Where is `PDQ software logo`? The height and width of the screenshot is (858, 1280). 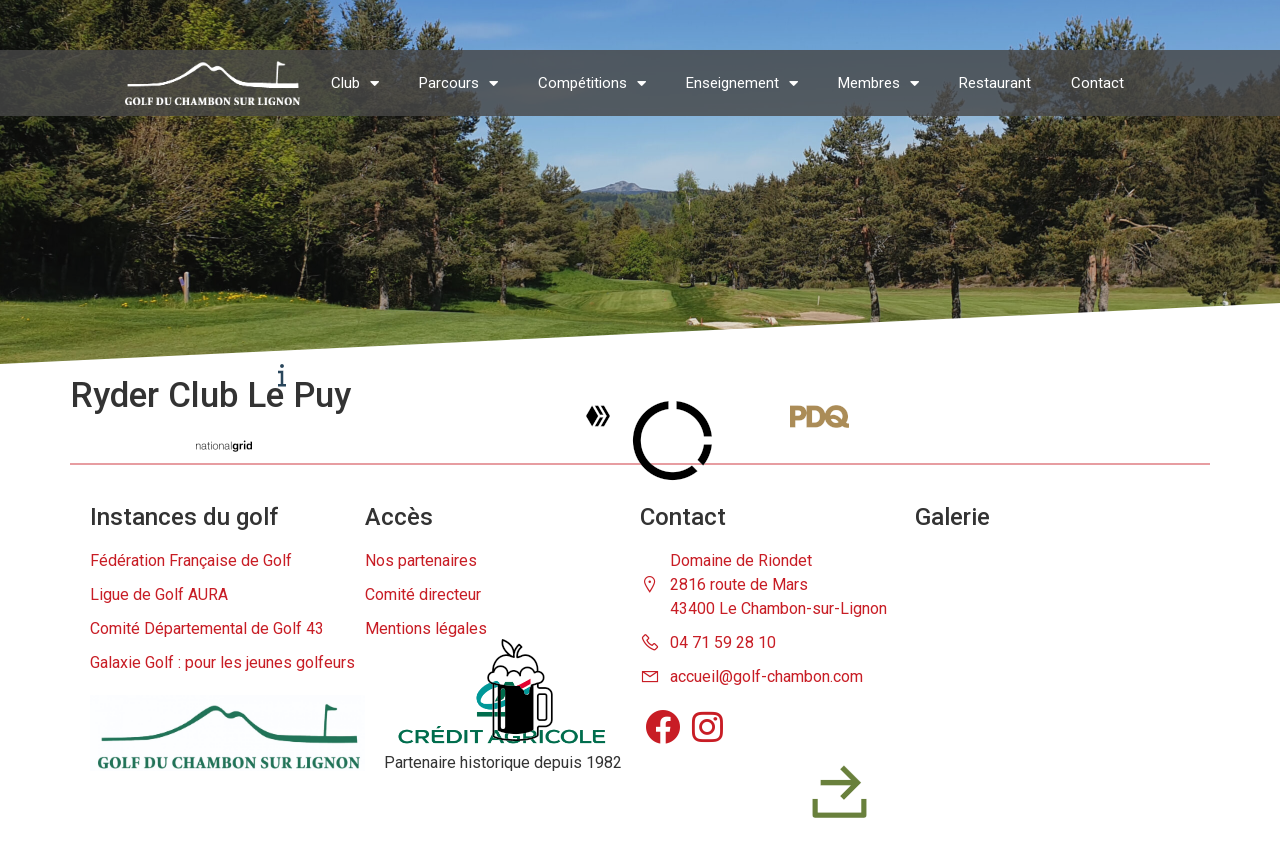 PDQ software logo is located at coordinates (819, 416).